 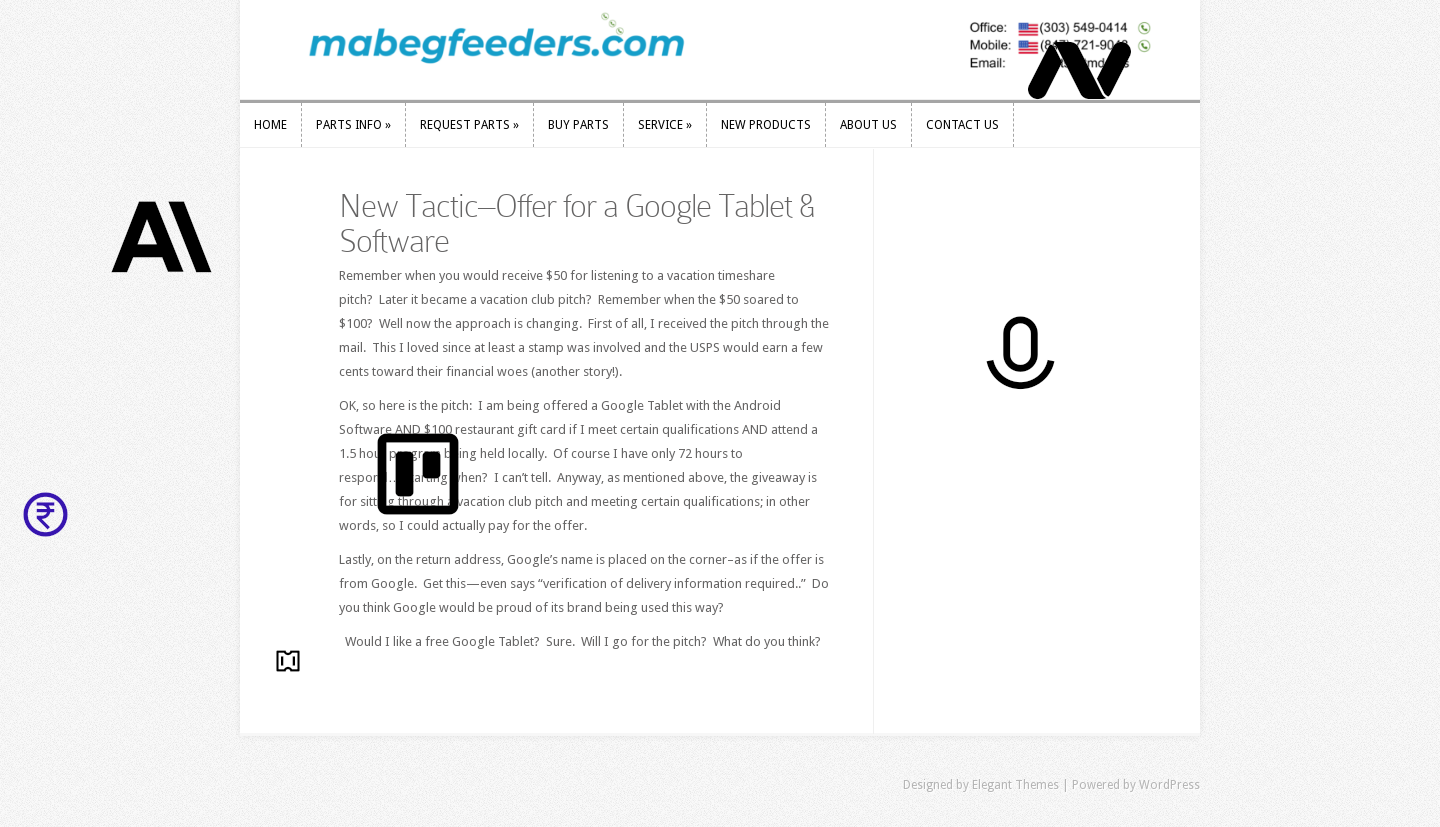 I want to click on view available coupons or vouchers, so click(x=288, y=661).